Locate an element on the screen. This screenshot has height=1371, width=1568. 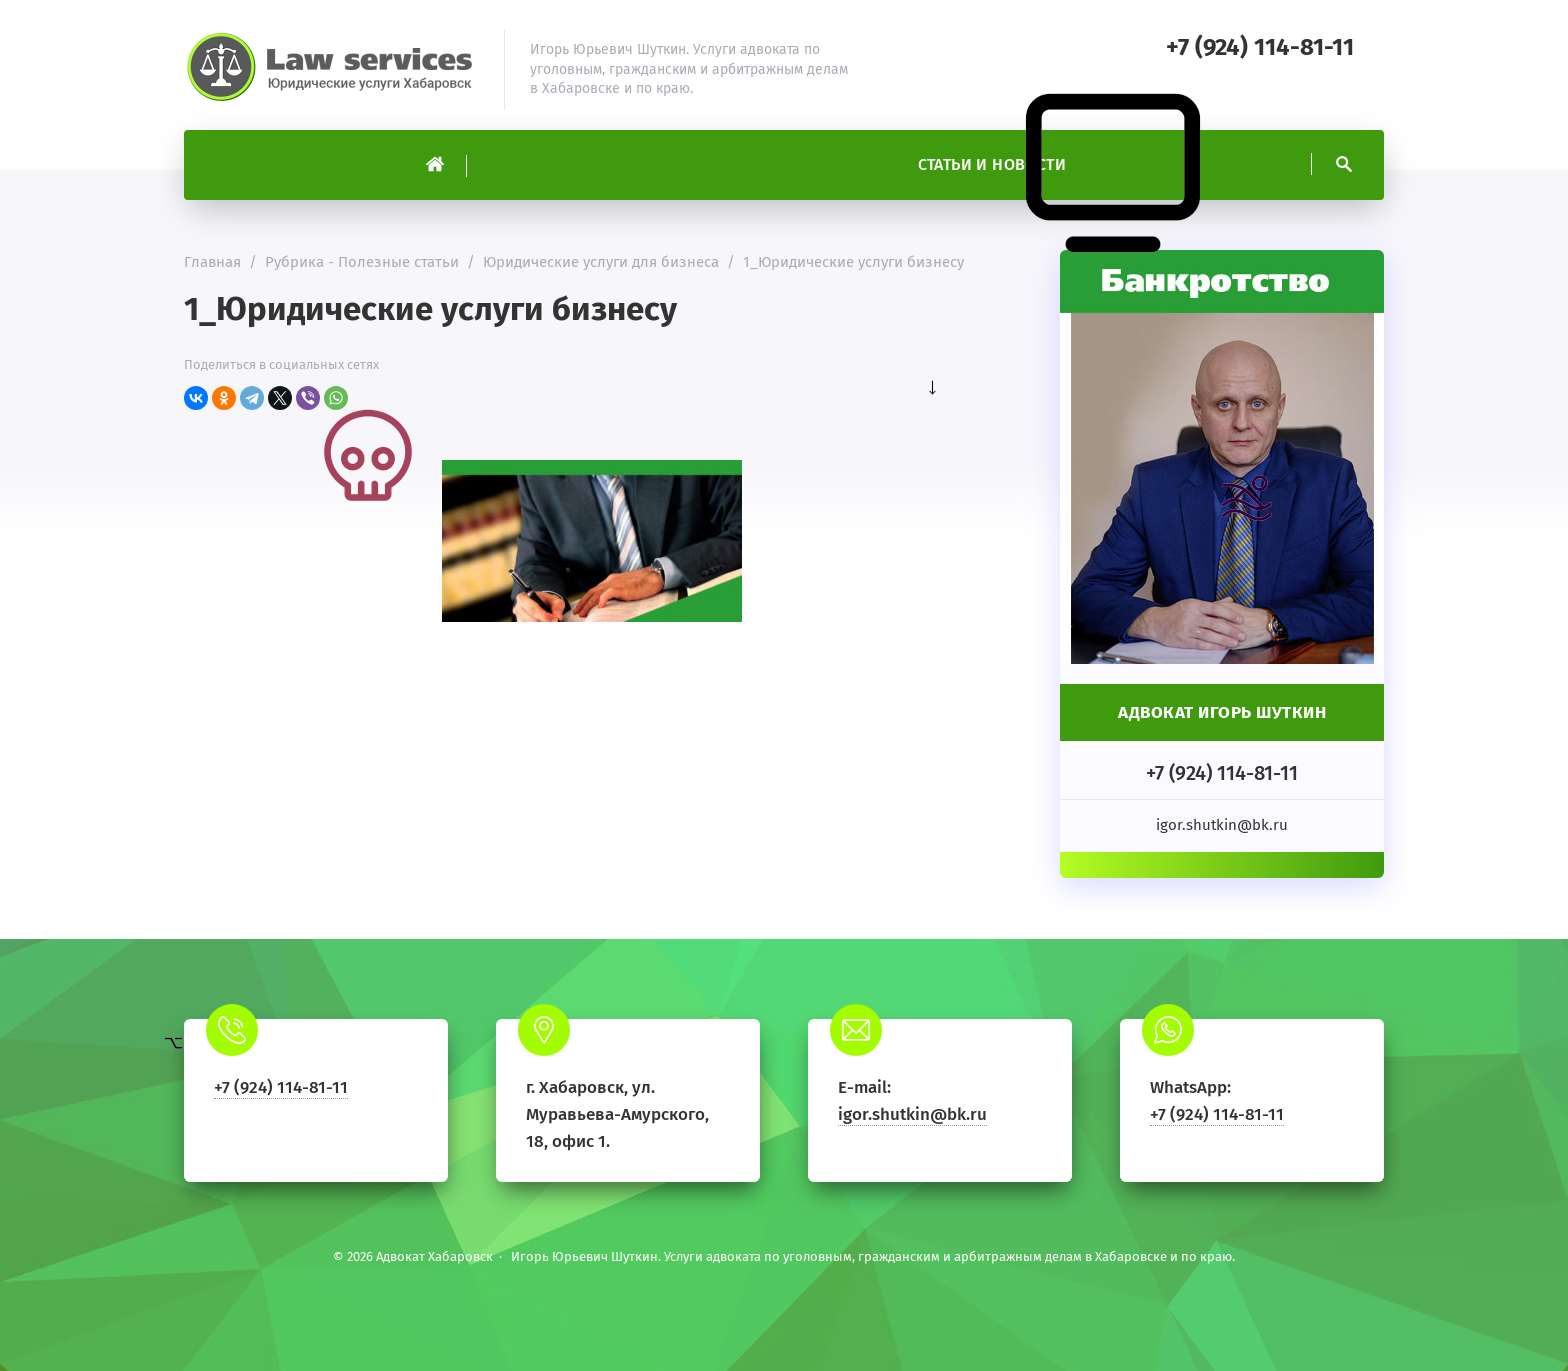
access swimming or aquatic activities is located at coordinates (1247, 498).